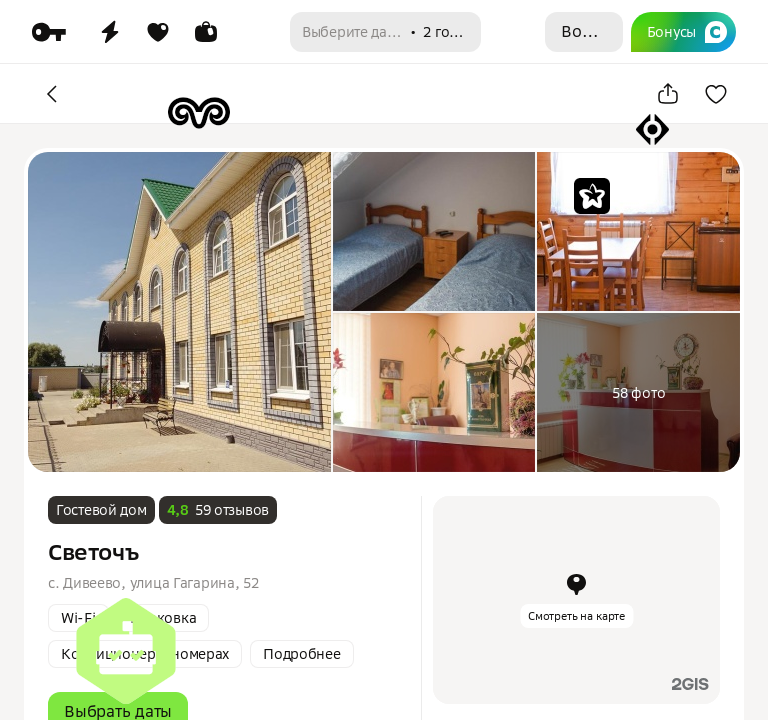 Image resolution: width=768 pixels, height=720 pixels. What do you see at coordinates (592, 196) in the screenshot?
I see `open the Twinkly smart lights app` at bounding box center [592, 196].